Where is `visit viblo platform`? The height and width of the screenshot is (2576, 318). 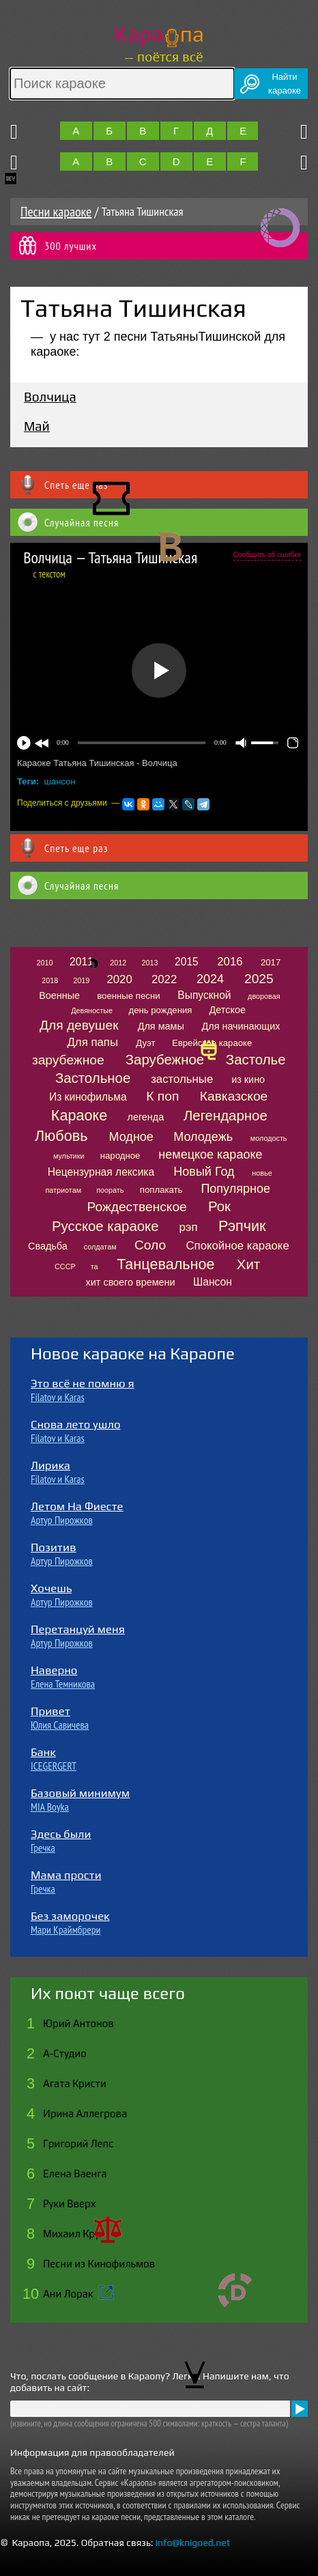 visit viblo platform is located at coordinates (194, 2375).